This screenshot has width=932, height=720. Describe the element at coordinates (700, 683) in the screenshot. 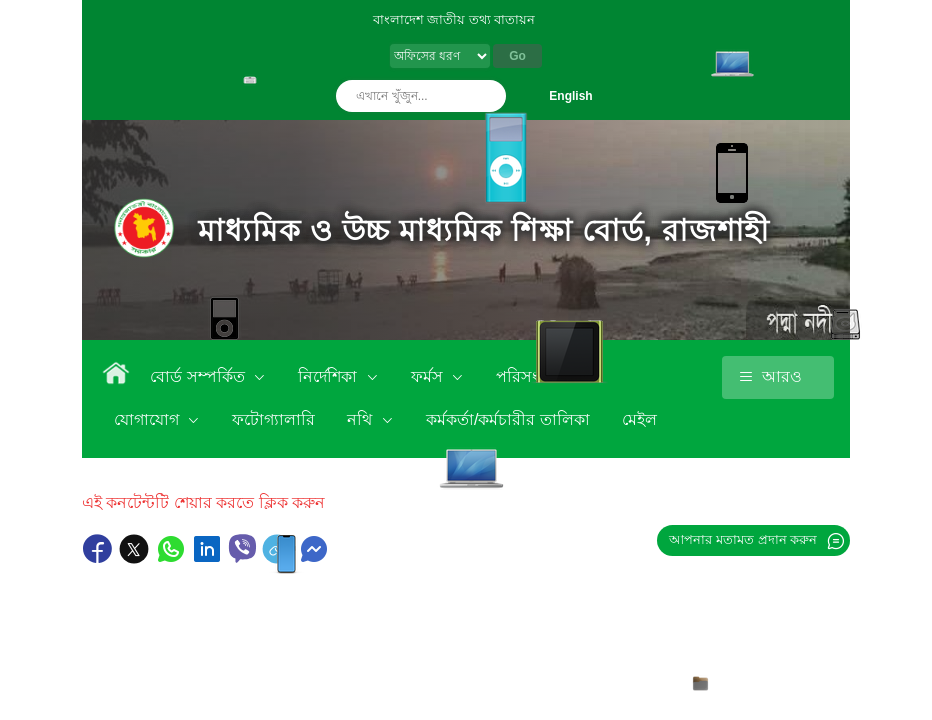

I see `drop files here to move them into this folder` at that location.